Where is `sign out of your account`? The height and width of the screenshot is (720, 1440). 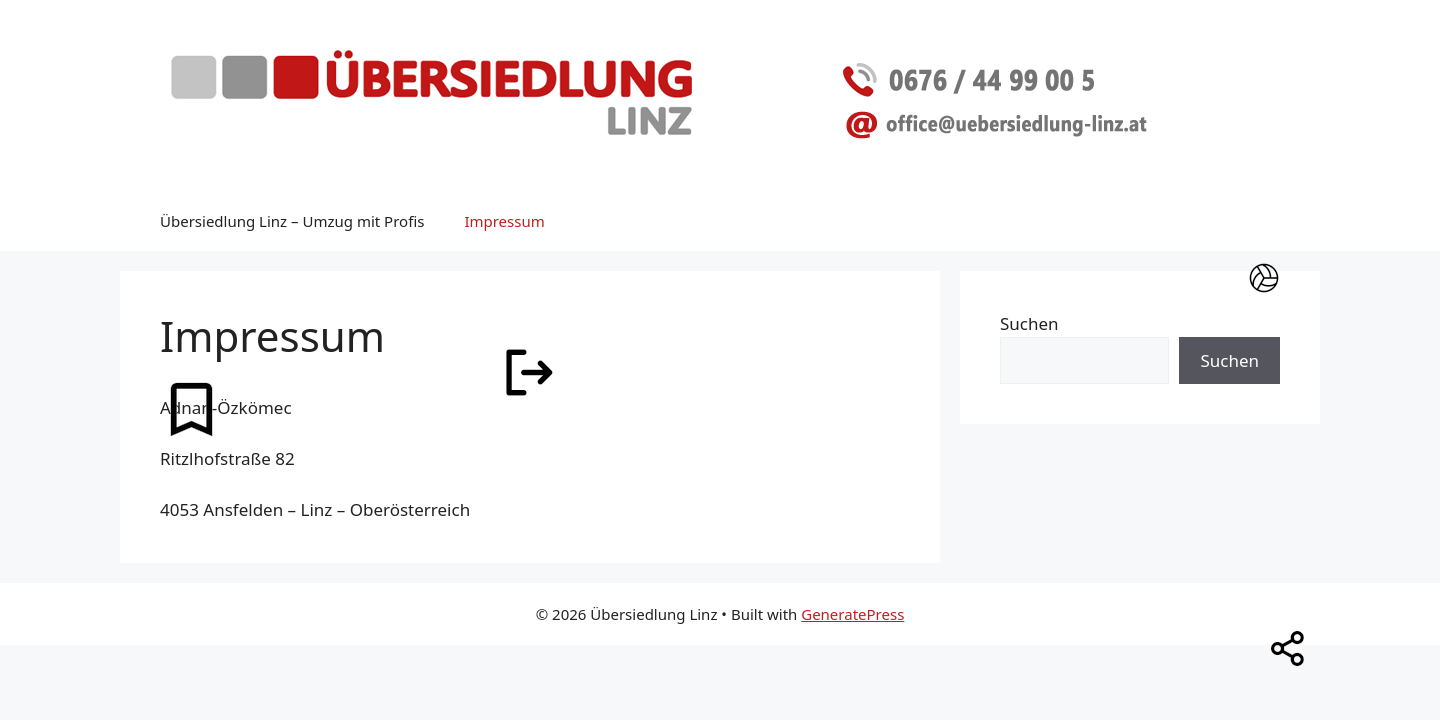 sign out of your account is located at coordinates (527, 372).